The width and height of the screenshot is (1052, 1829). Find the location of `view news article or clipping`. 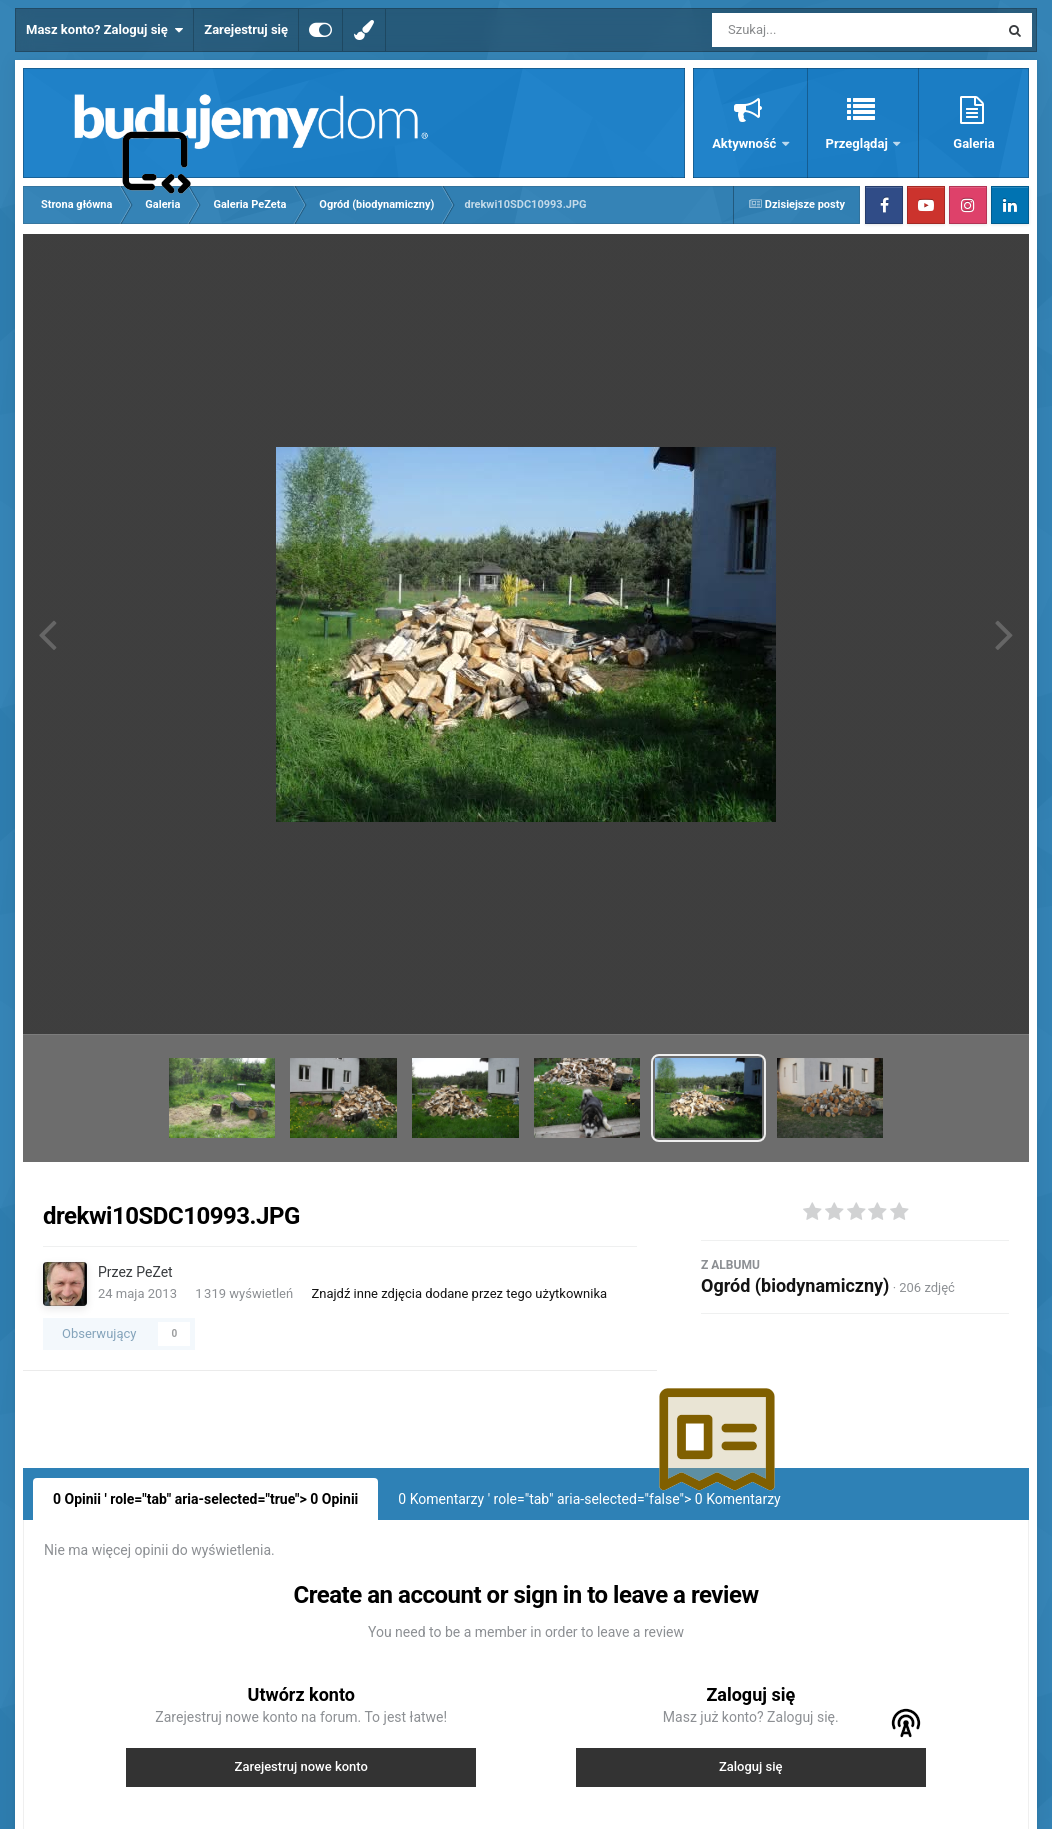

view news article or clipping is located at coordinates (717, 1437).